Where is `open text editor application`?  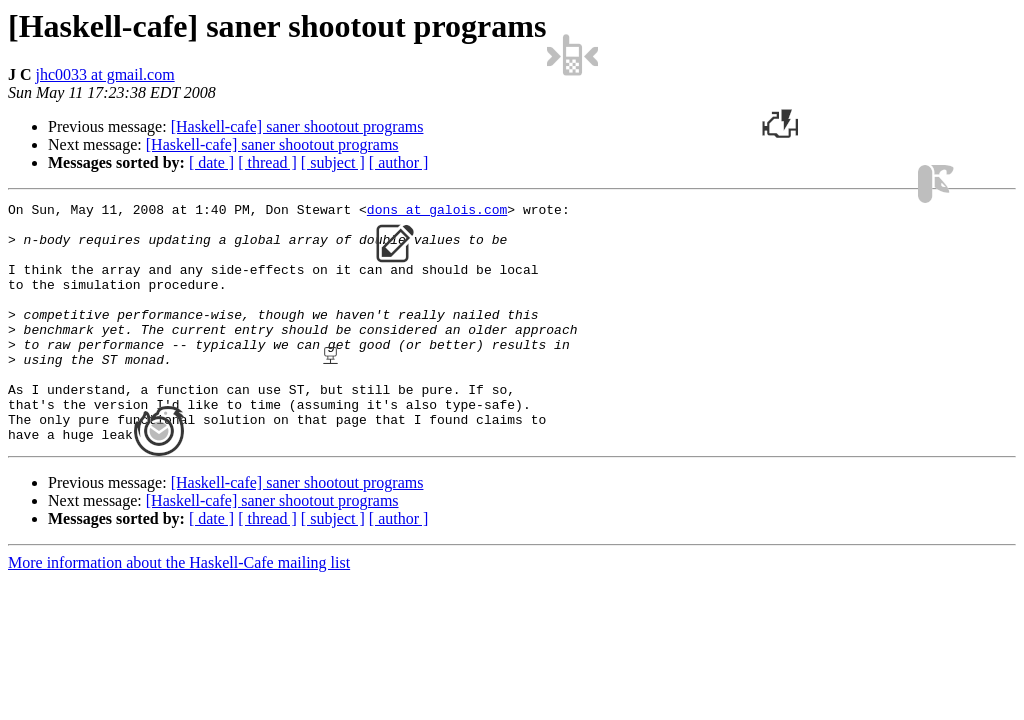 open text editor application is located at coordinates (392, 243).